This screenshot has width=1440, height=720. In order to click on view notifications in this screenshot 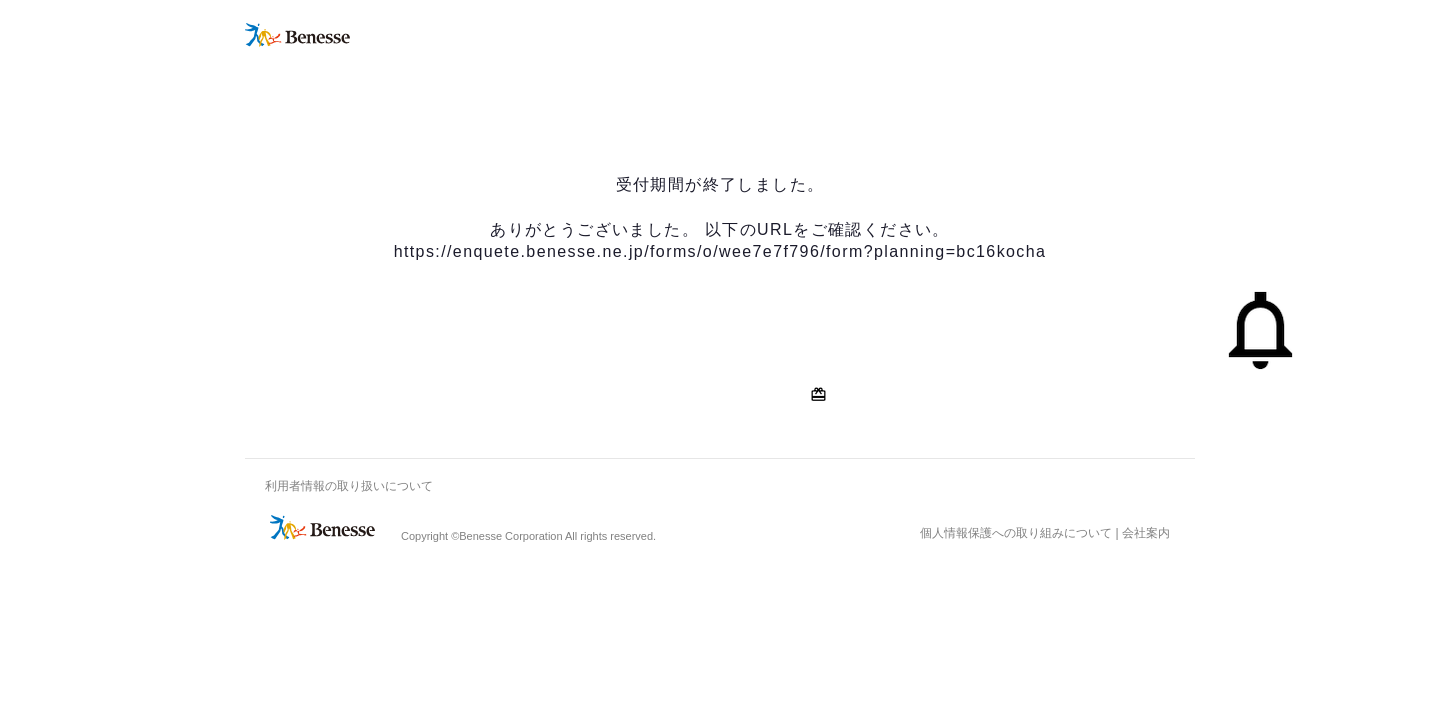, I will do `click(1260, 329)`.